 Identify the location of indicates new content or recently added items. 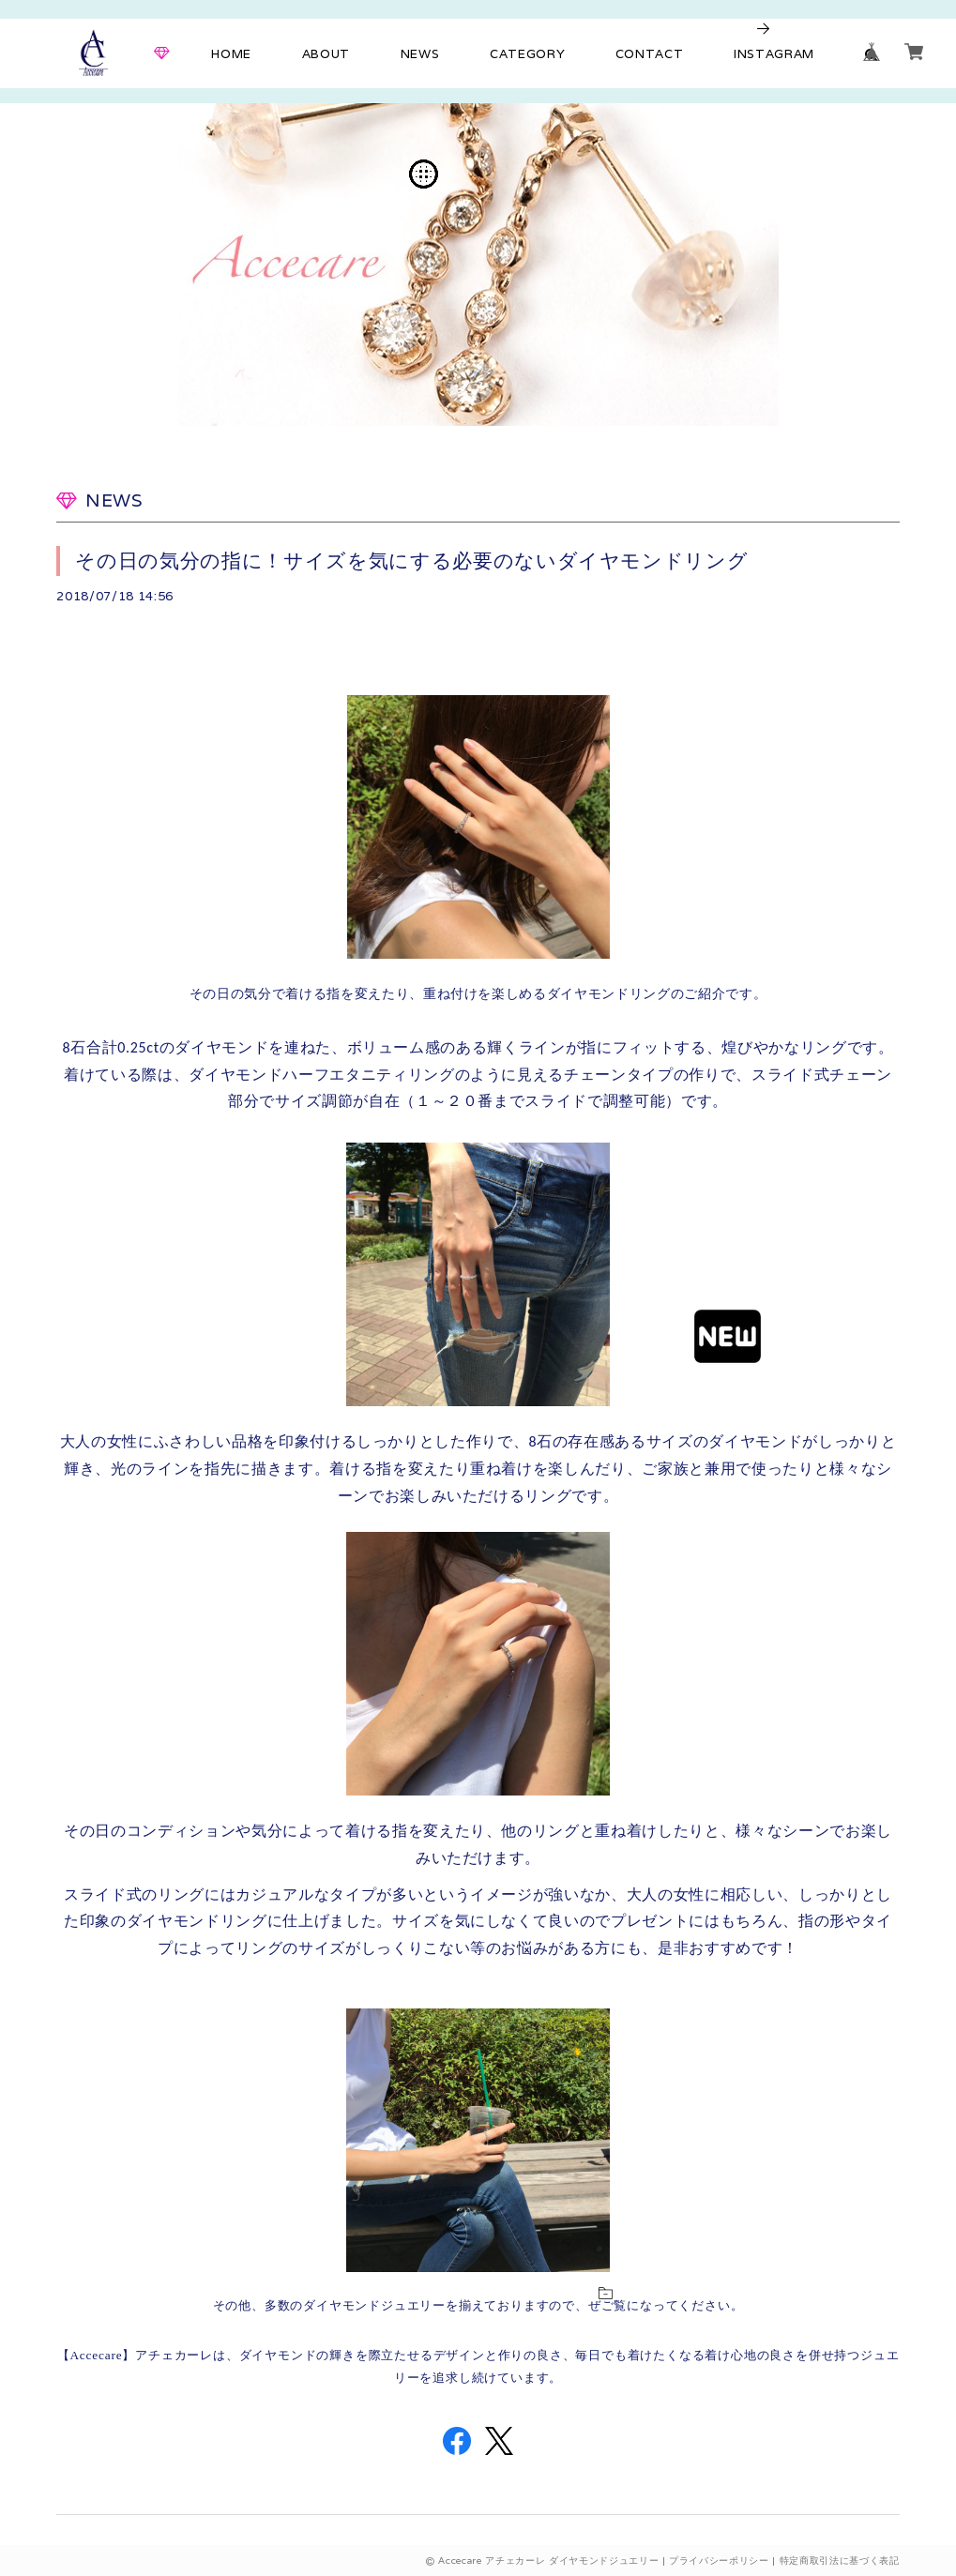
(727, 1336).